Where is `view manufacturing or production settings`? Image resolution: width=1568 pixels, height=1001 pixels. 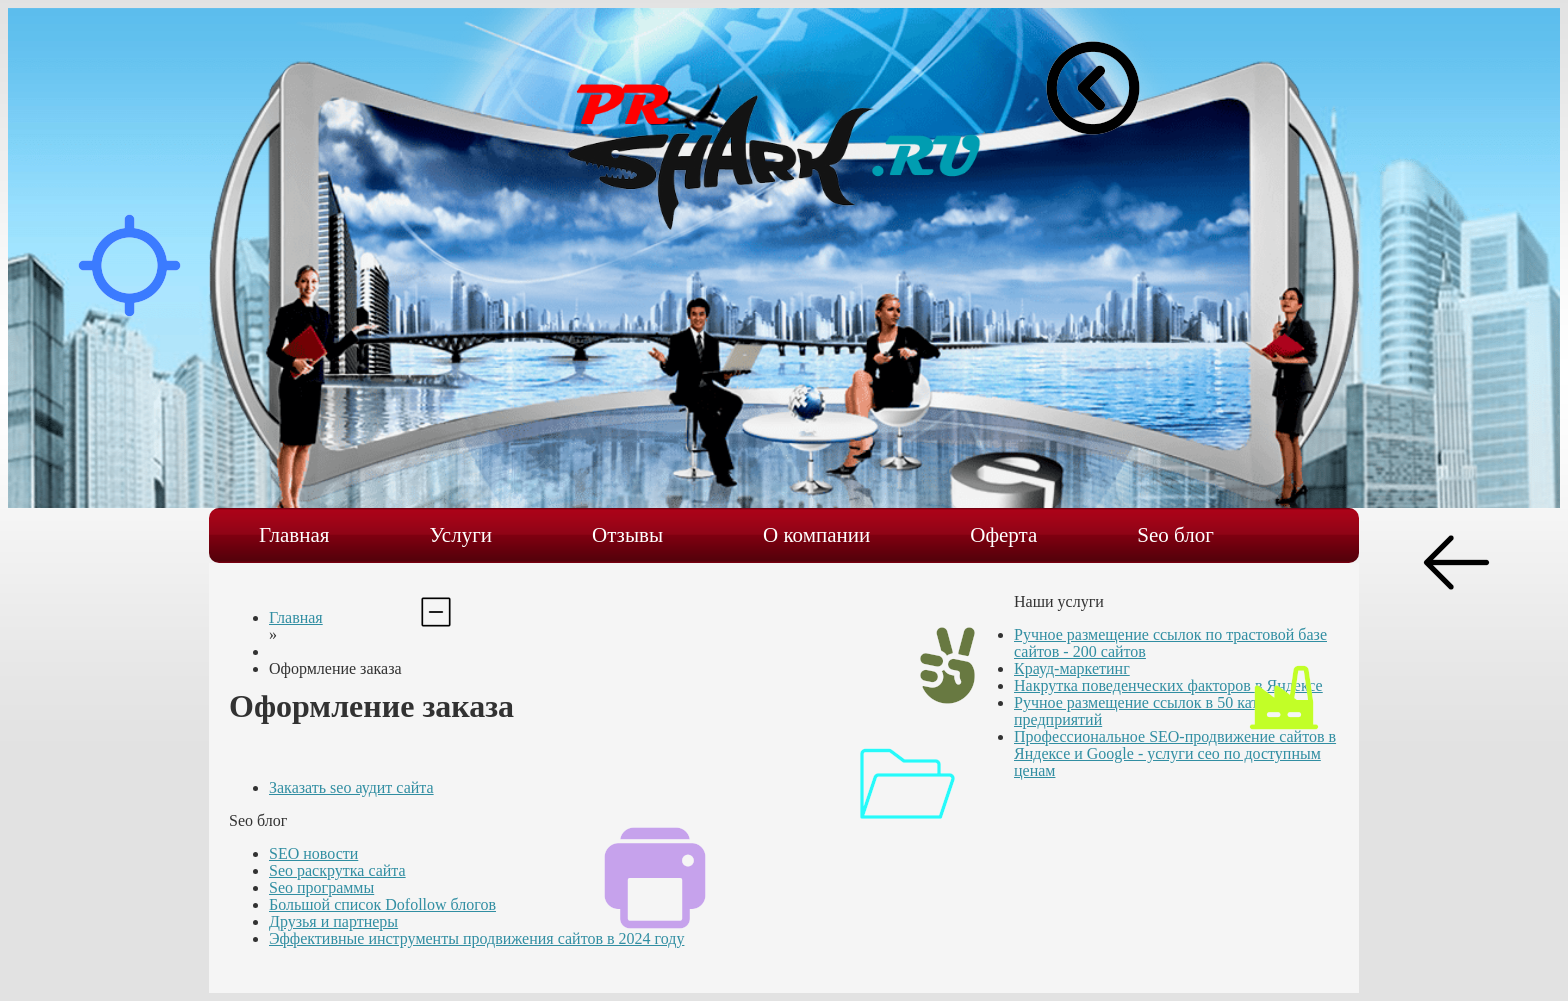
view manufacturing or production settings is located at coordinates (1284, 700).